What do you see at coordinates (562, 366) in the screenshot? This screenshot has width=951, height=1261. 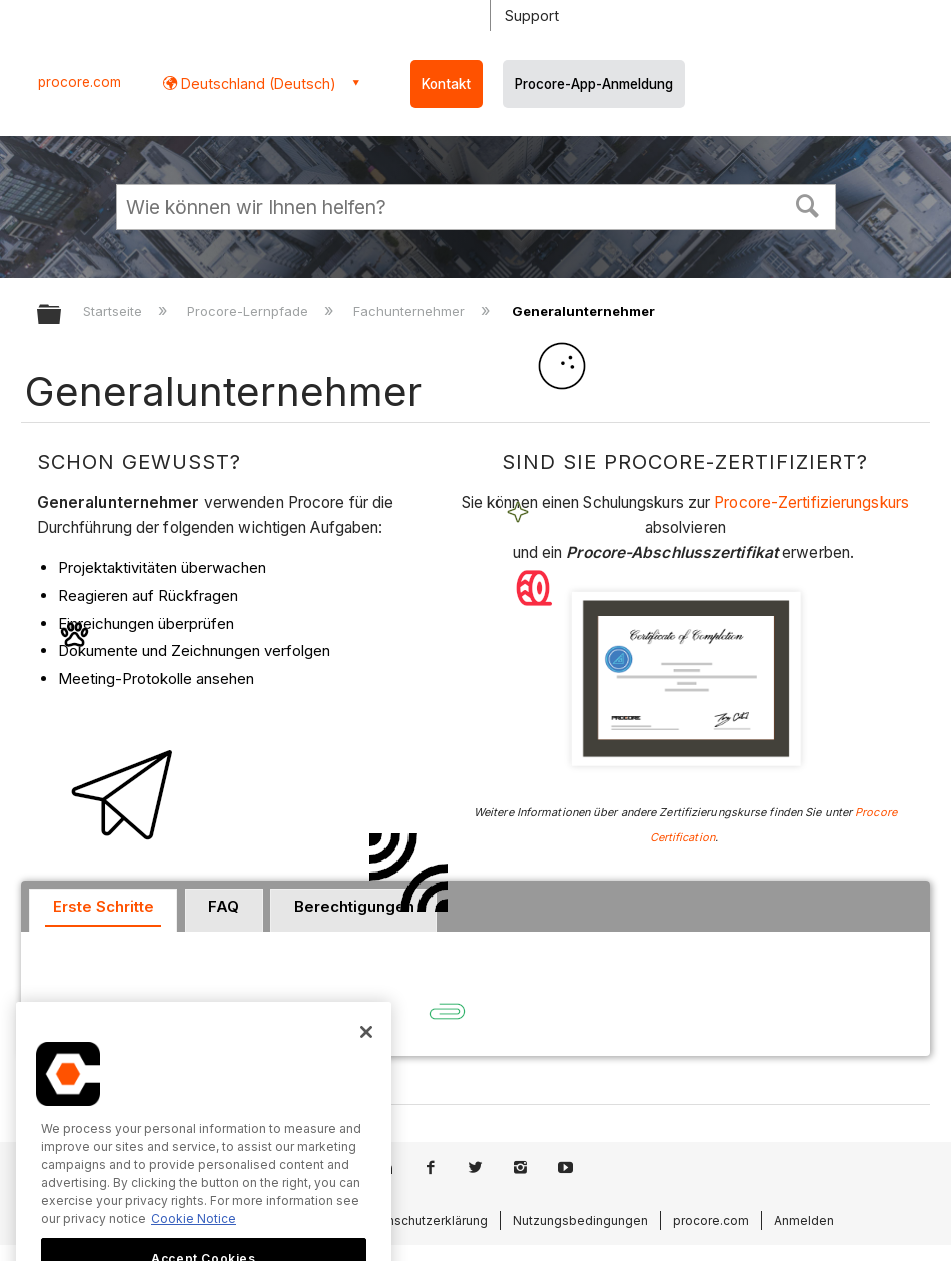 I see `access bowling or sports games` at bounding box center [562, 366].